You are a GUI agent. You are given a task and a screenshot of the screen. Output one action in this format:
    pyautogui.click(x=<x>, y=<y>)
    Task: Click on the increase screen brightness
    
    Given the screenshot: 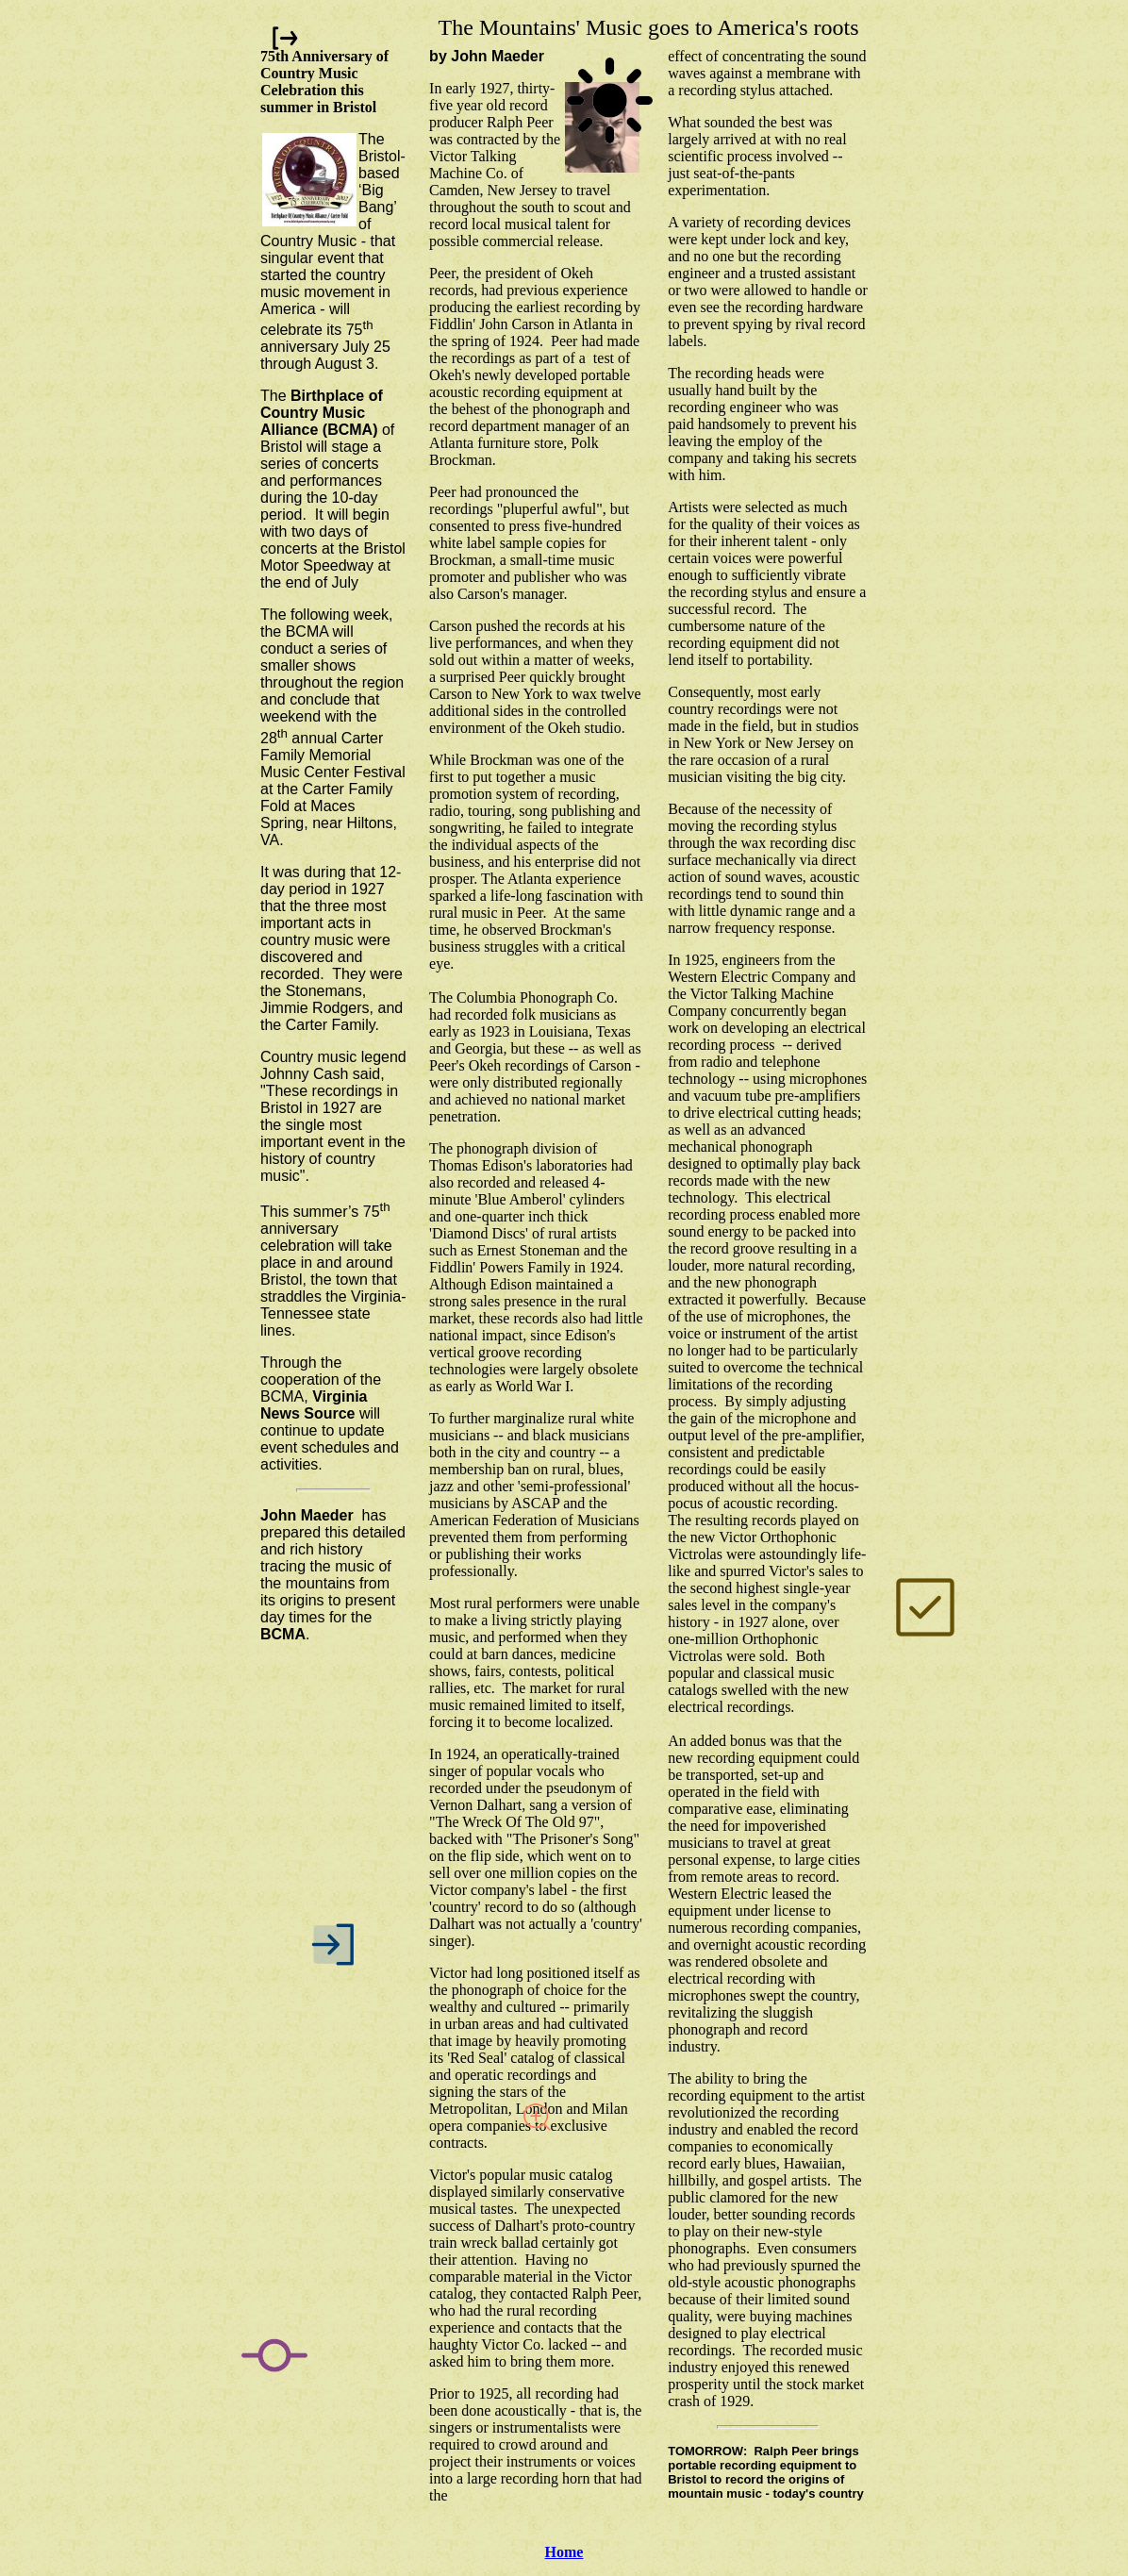 What is the action you would take?
    pyautogui.click(x=609, y=100)
    